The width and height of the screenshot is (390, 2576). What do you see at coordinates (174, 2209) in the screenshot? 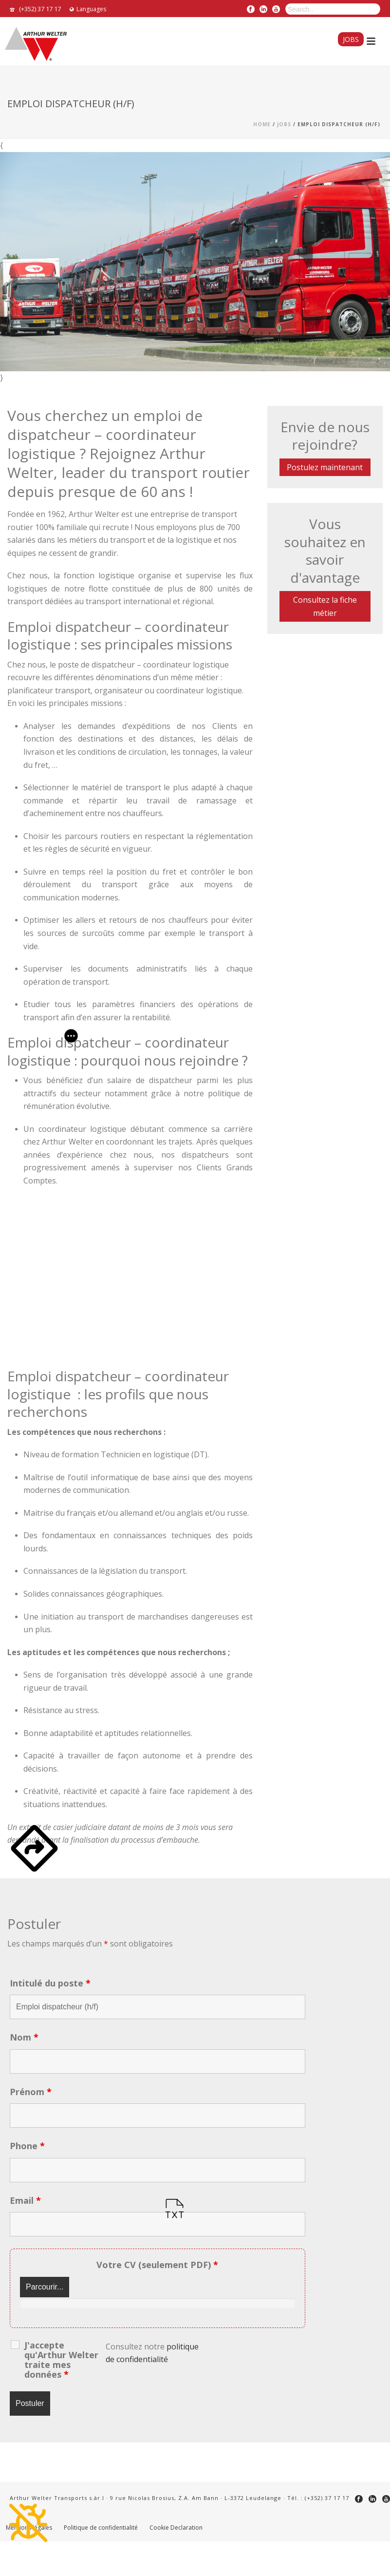
I see `open a text file` at bounding box center [174, 2209].